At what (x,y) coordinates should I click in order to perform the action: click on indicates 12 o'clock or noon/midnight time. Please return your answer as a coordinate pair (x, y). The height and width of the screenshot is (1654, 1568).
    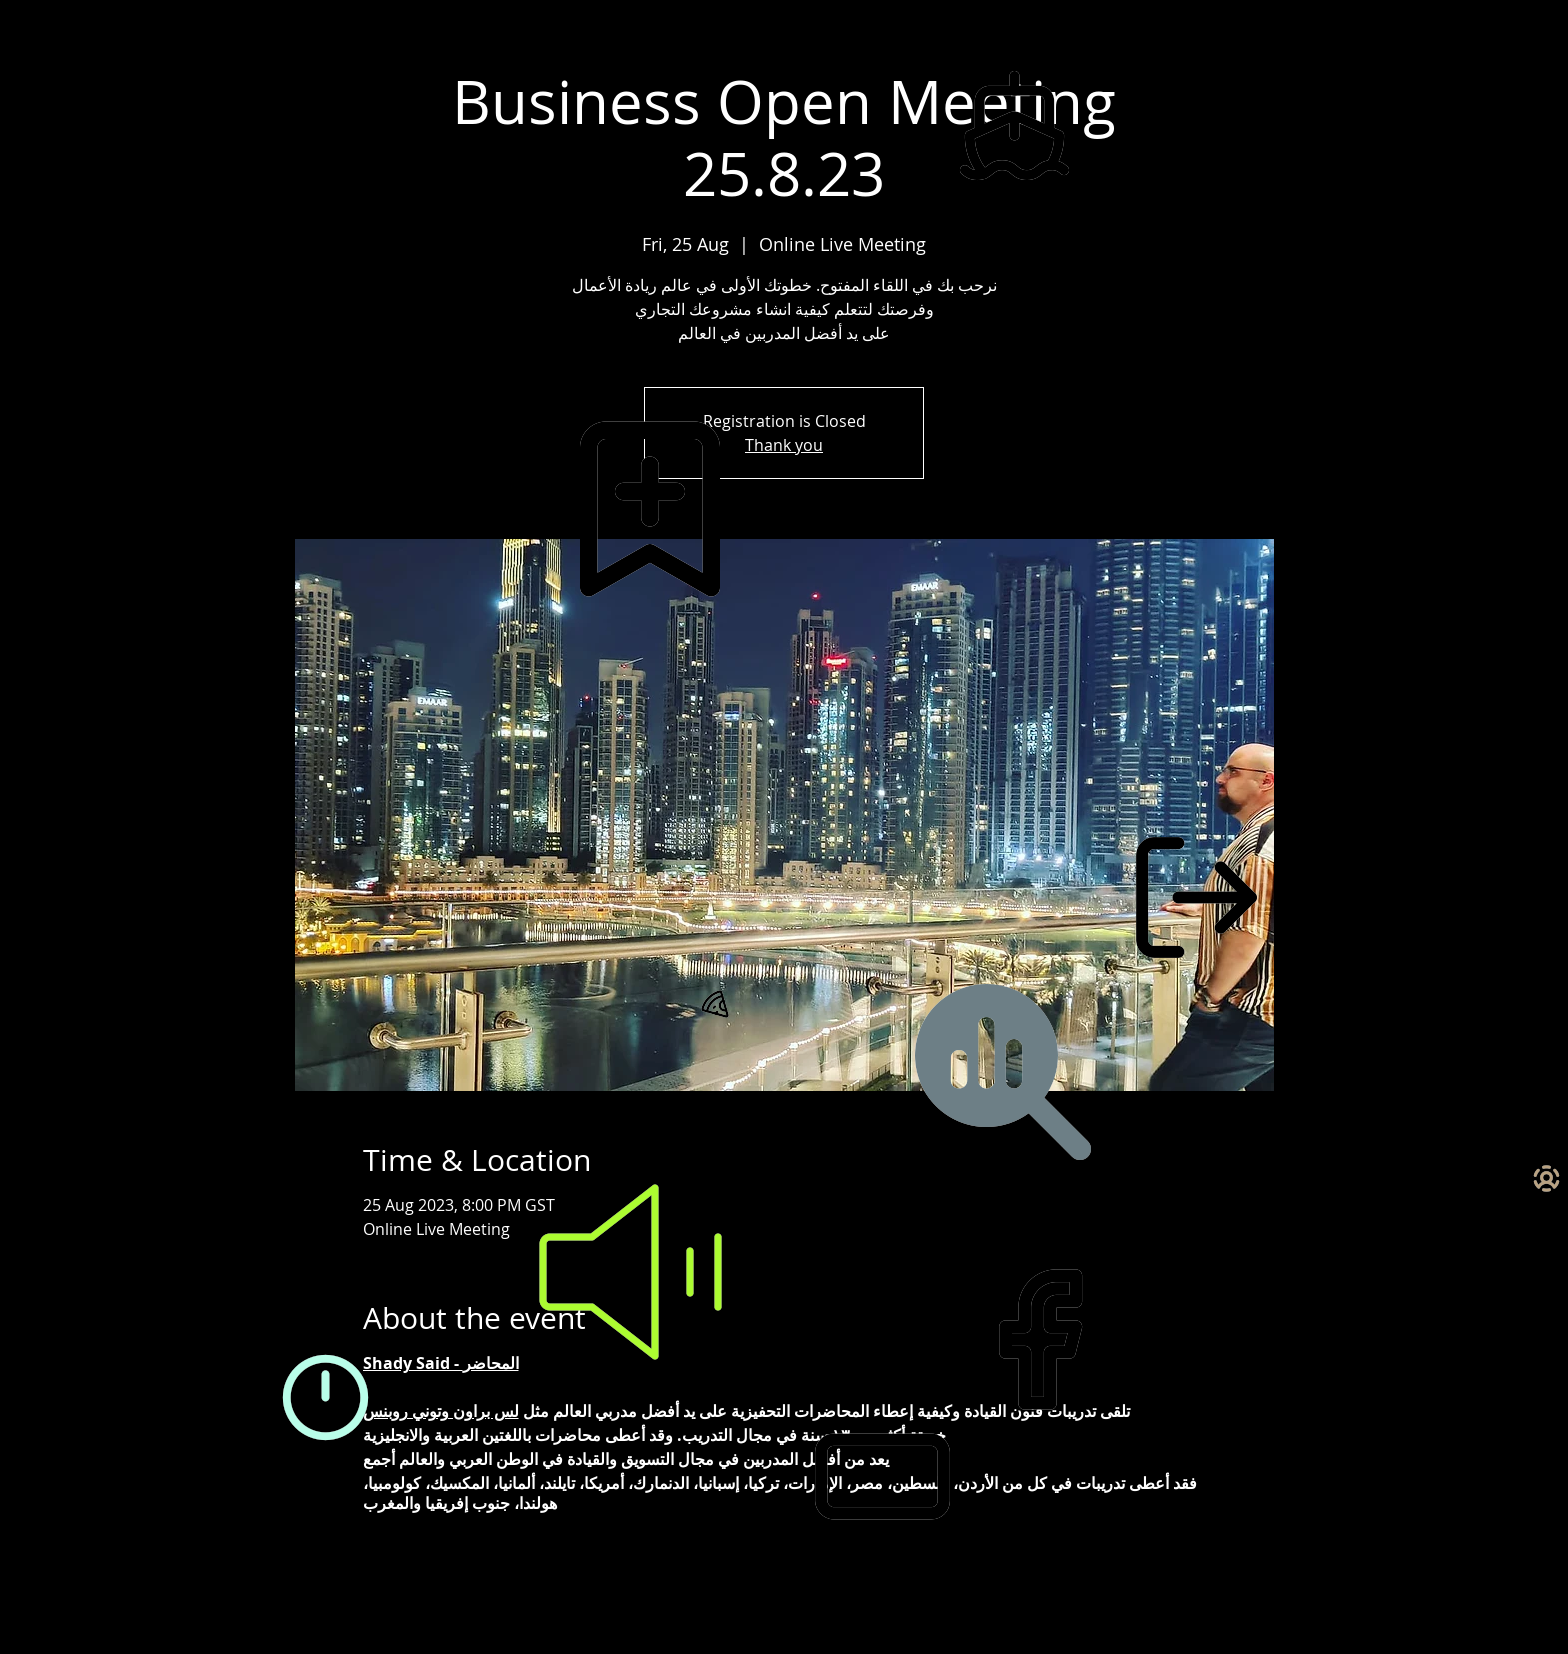
    Looking at the image, I should click on (325, 1397).